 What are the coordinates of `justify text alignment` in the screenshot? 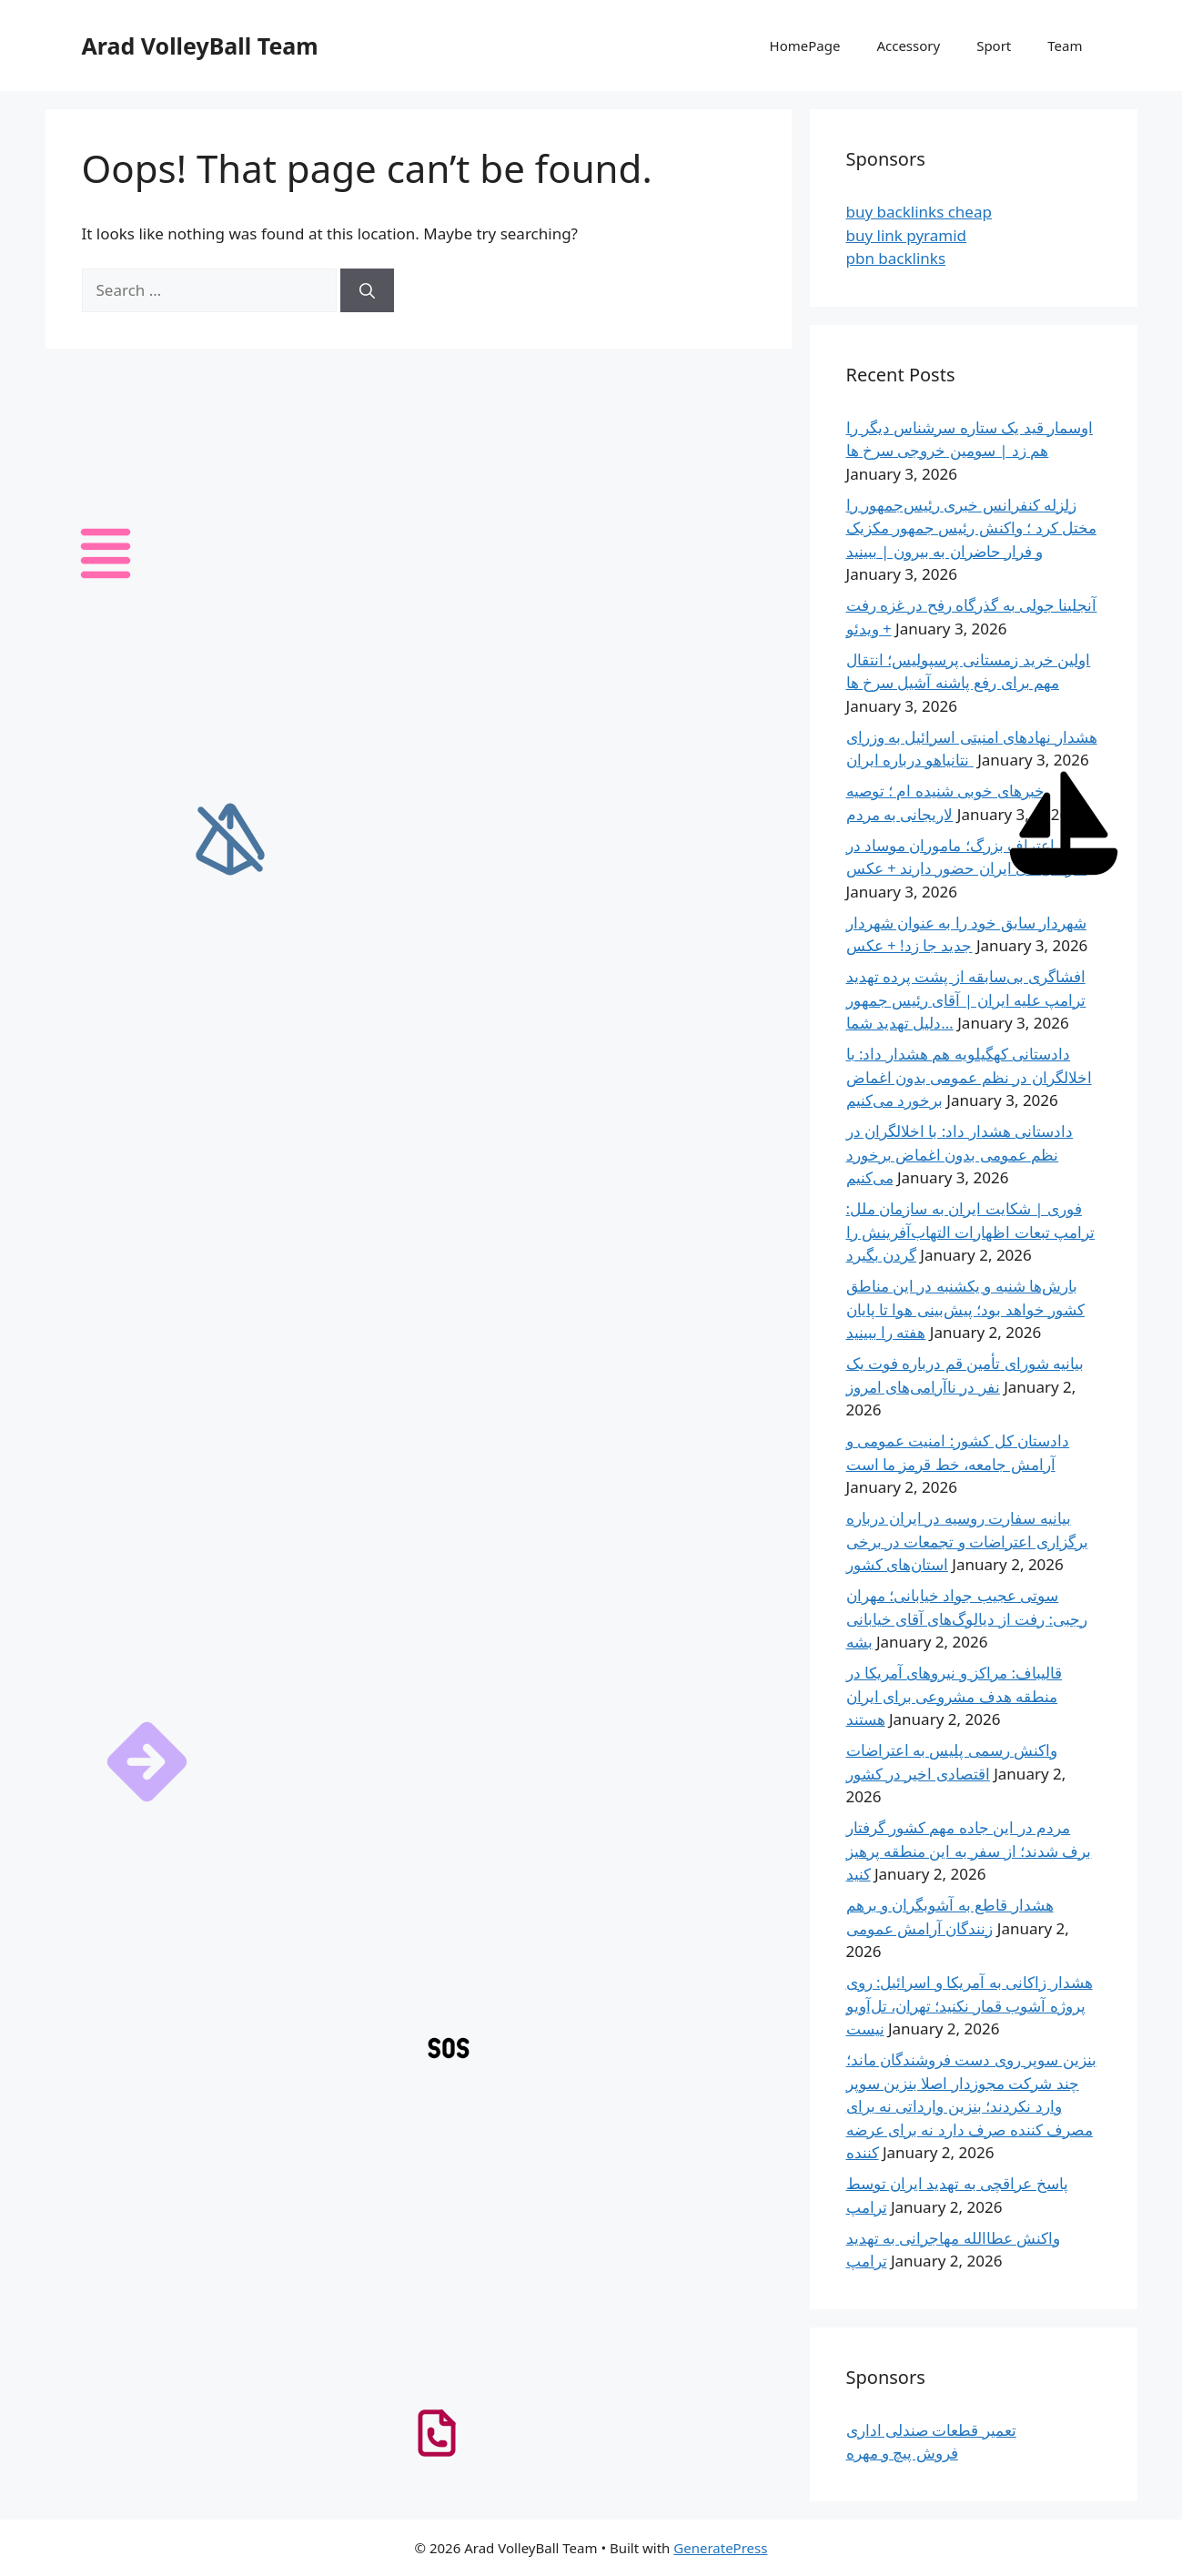 It's located at (106, 553).